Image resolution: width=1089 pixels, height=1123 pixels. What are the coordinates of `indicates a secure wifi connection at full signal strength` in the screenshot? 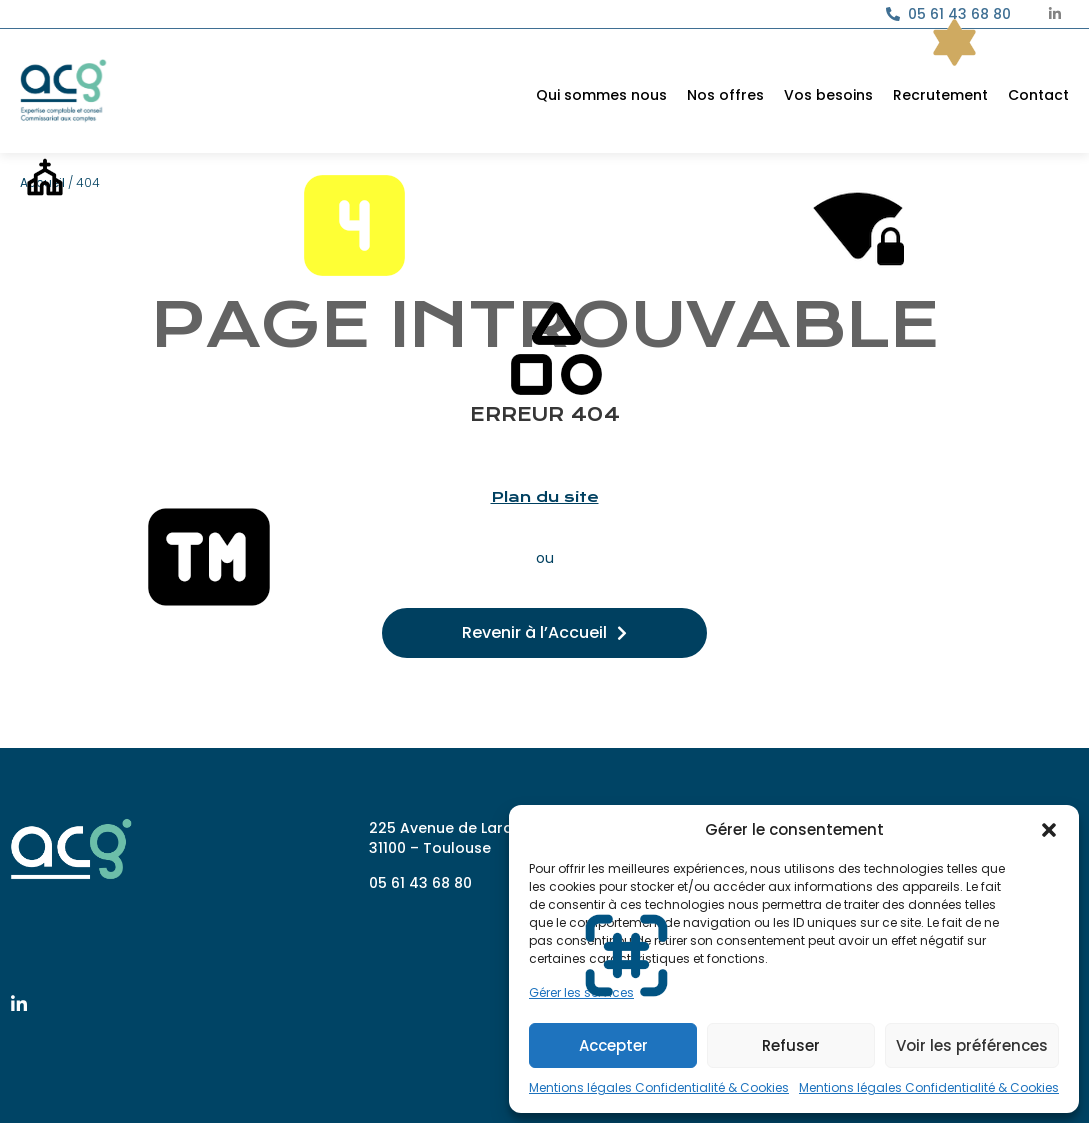 It's located at (858, 227).